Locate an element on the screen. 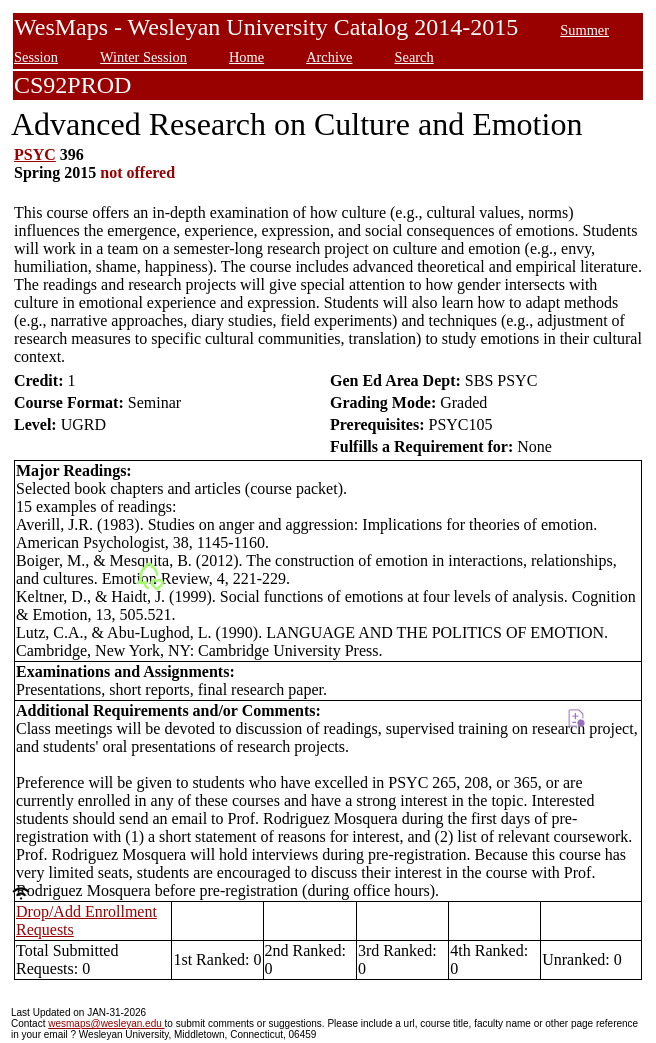 The image size is (656, 1043). notifications from favorites or loved ones is located at coordinates (149, 576).